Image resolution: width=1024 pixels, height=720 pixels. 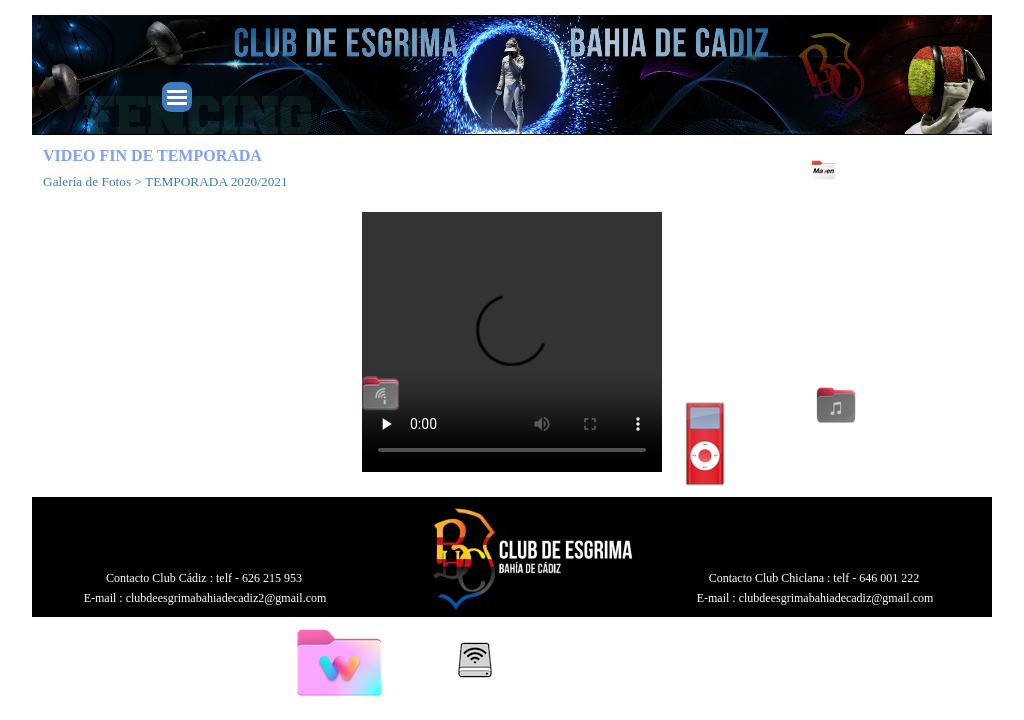 What do you see at coordinates (823, 170) in the screenshot?
I see `folder containing maven project files` at bounding box center [823, 170].